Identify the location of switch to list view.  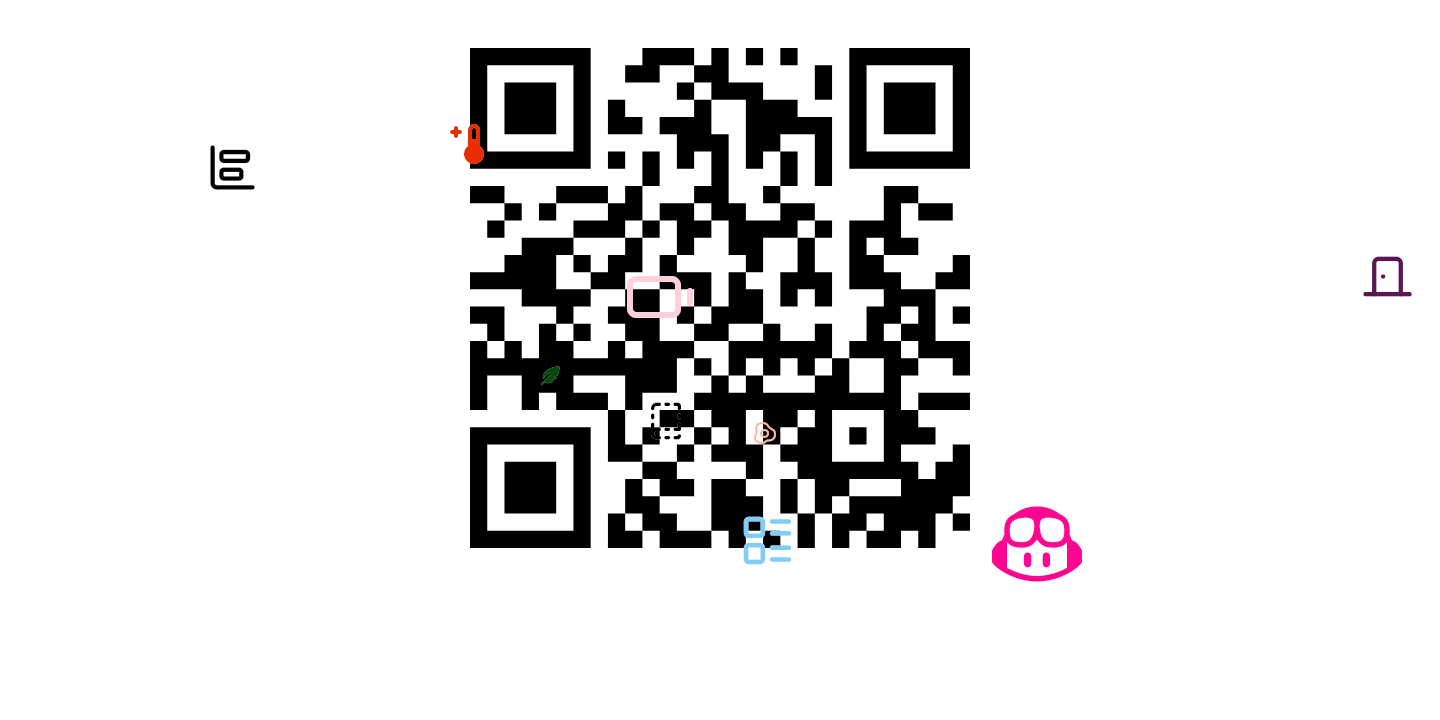
(767, 540).